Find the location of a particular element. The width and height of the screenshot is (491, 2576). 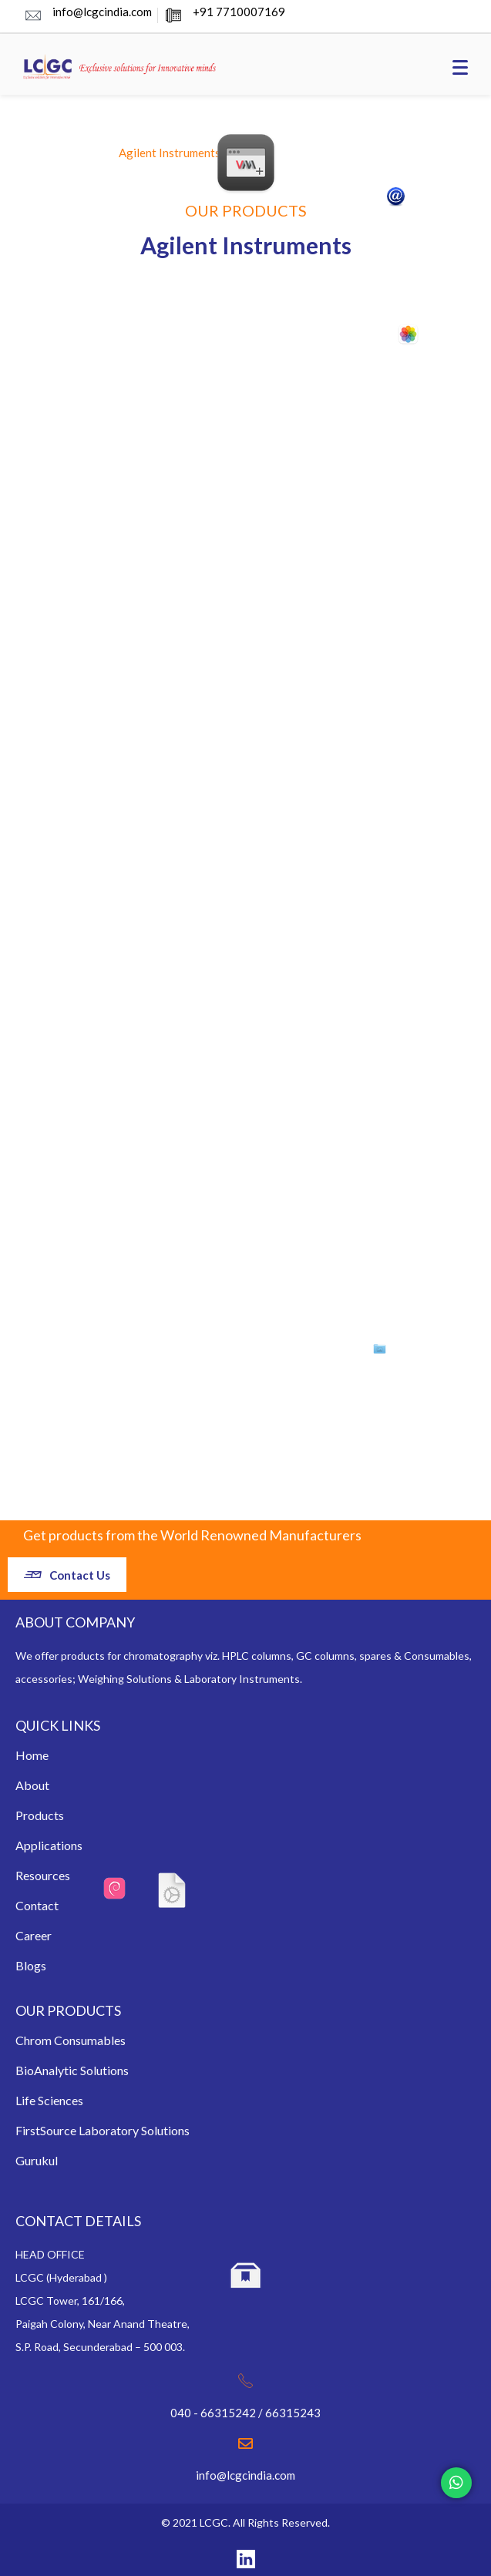

launch debian linux application is located at coordinates (114, 1888).